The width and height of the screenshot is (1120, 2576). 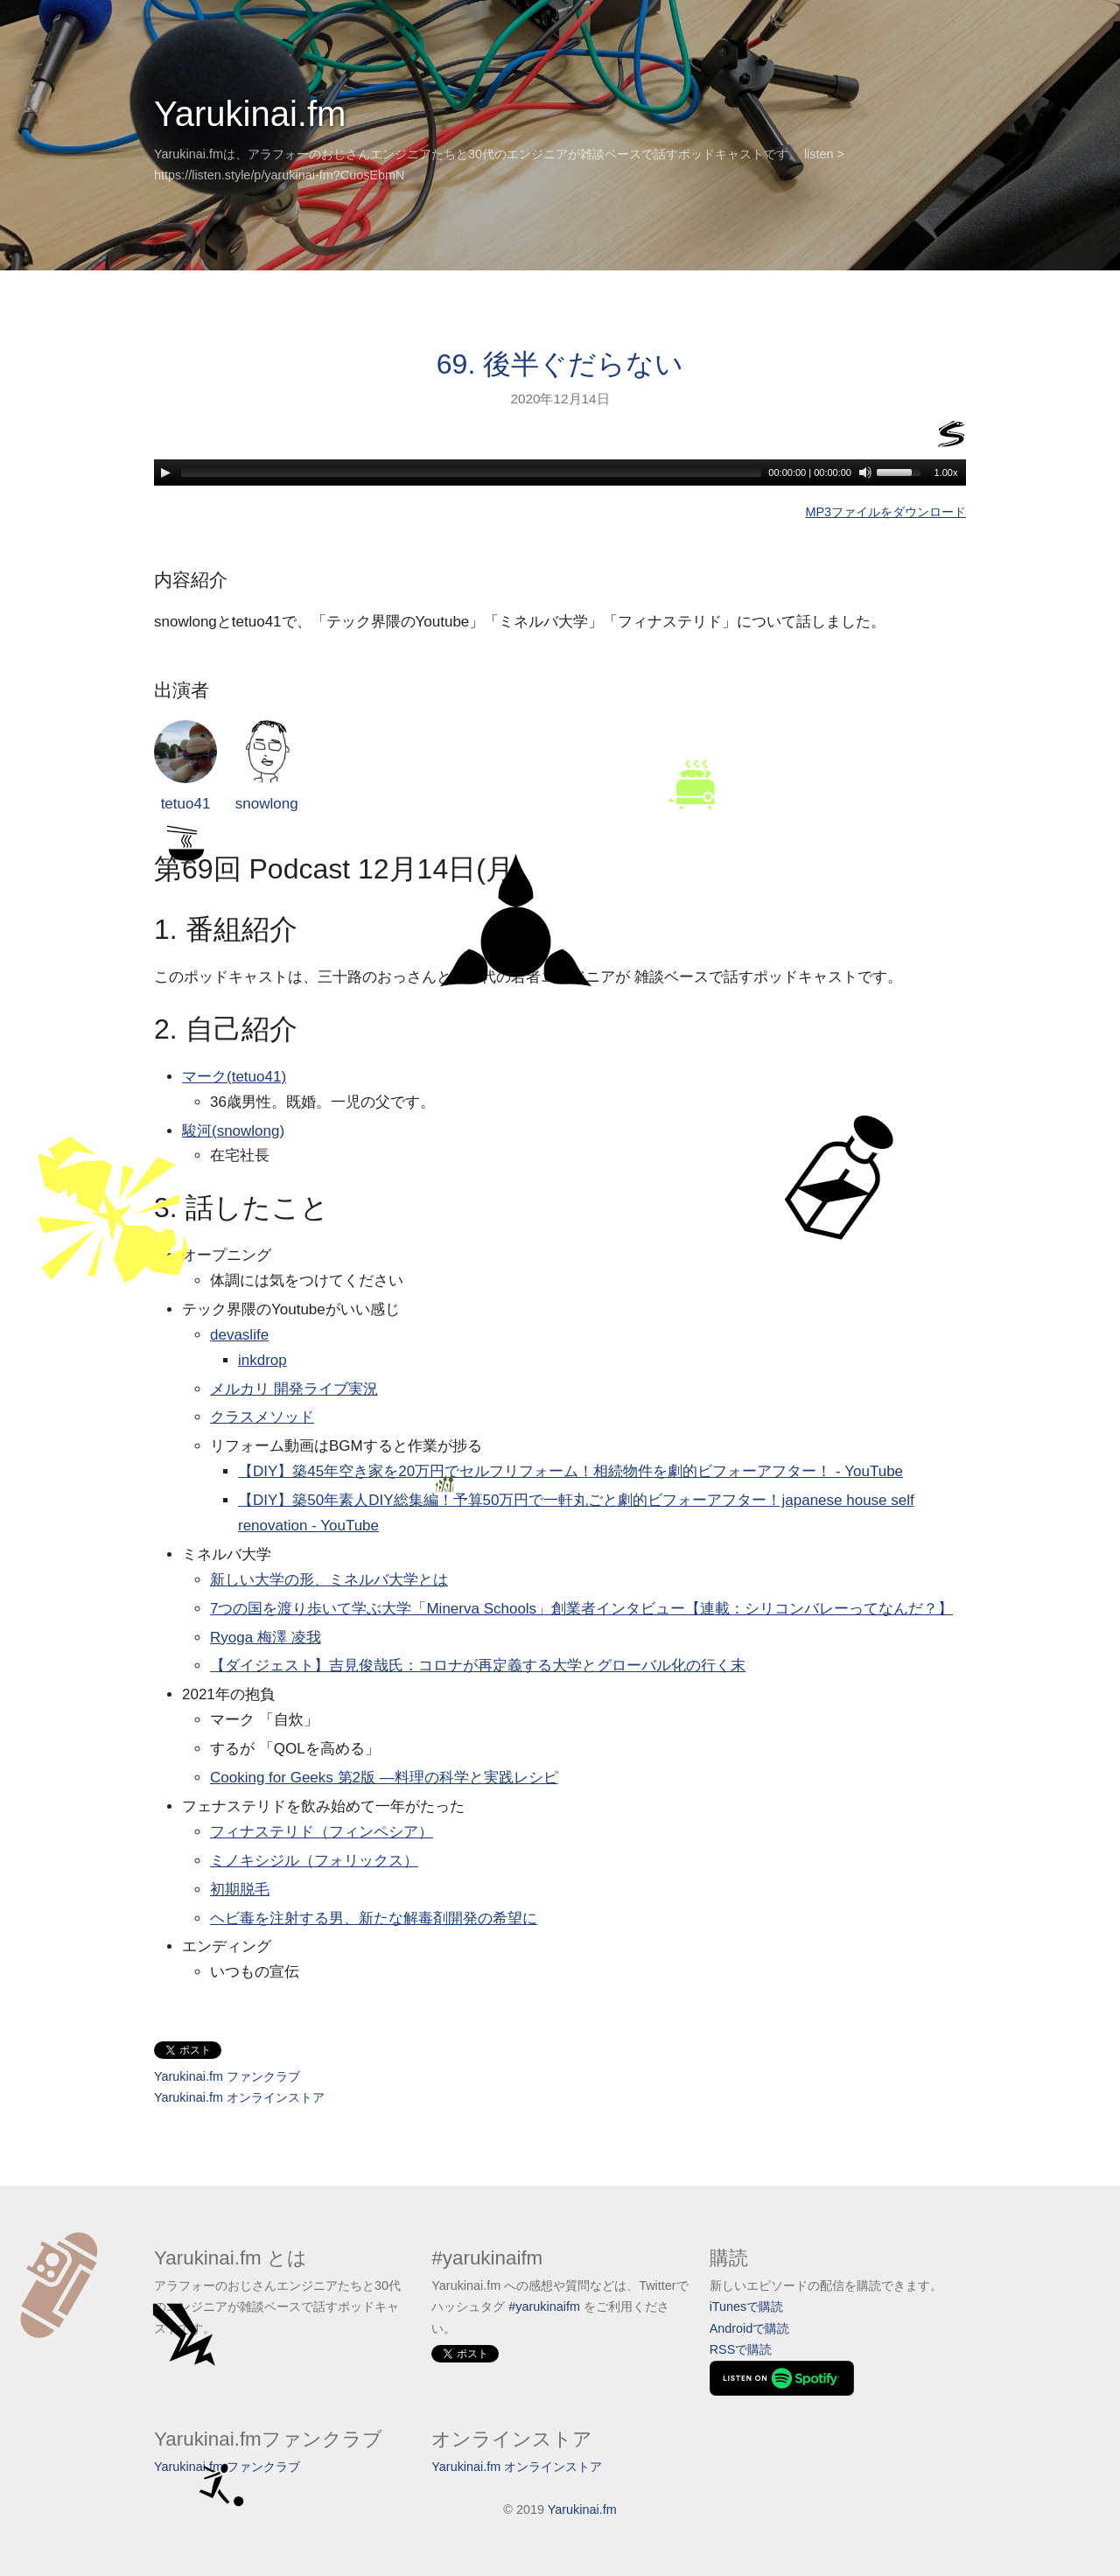 What do you see at coordinates (444, 1483) in the screenshot?
I see `select spear weapon type` at bounding box center [444, 1483].